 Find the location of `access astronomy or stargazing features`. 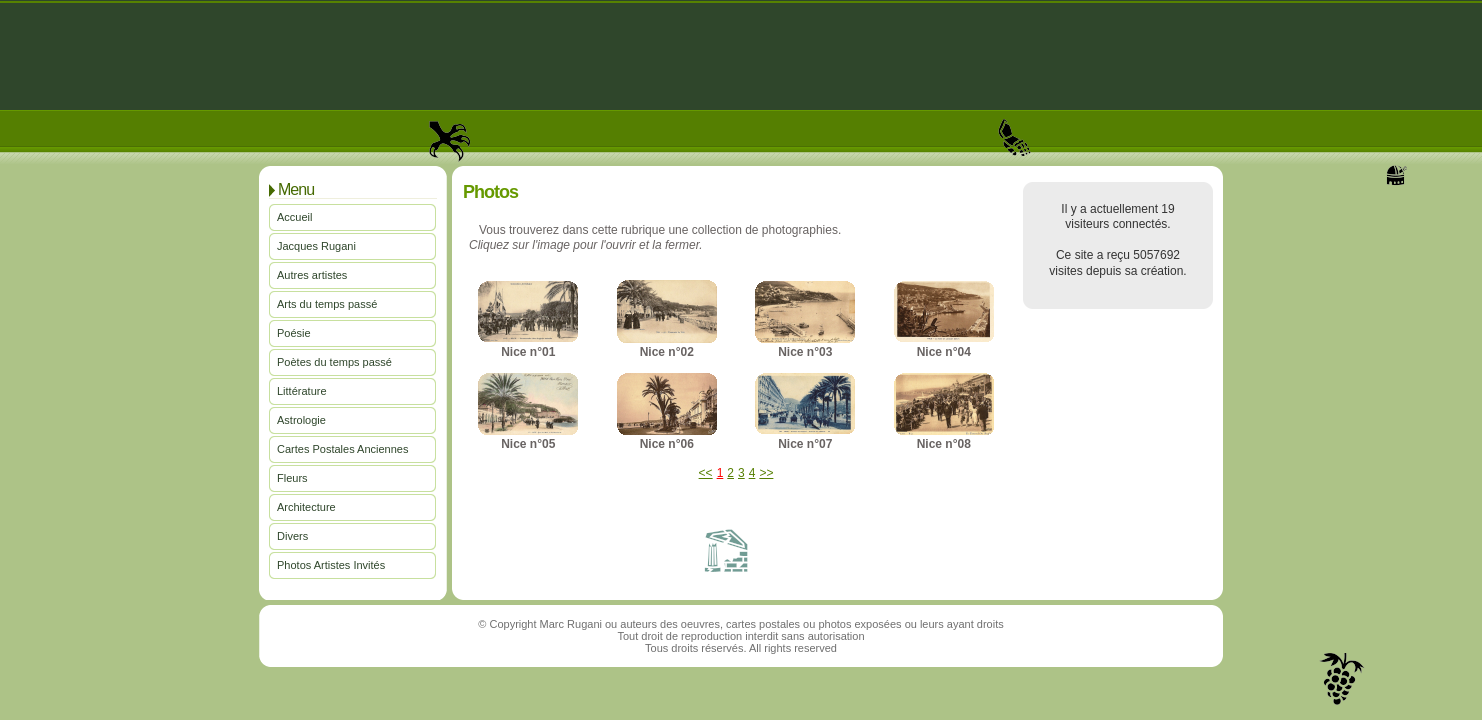

access astronomy or stargazing features is located at coordinates (1397, 174).